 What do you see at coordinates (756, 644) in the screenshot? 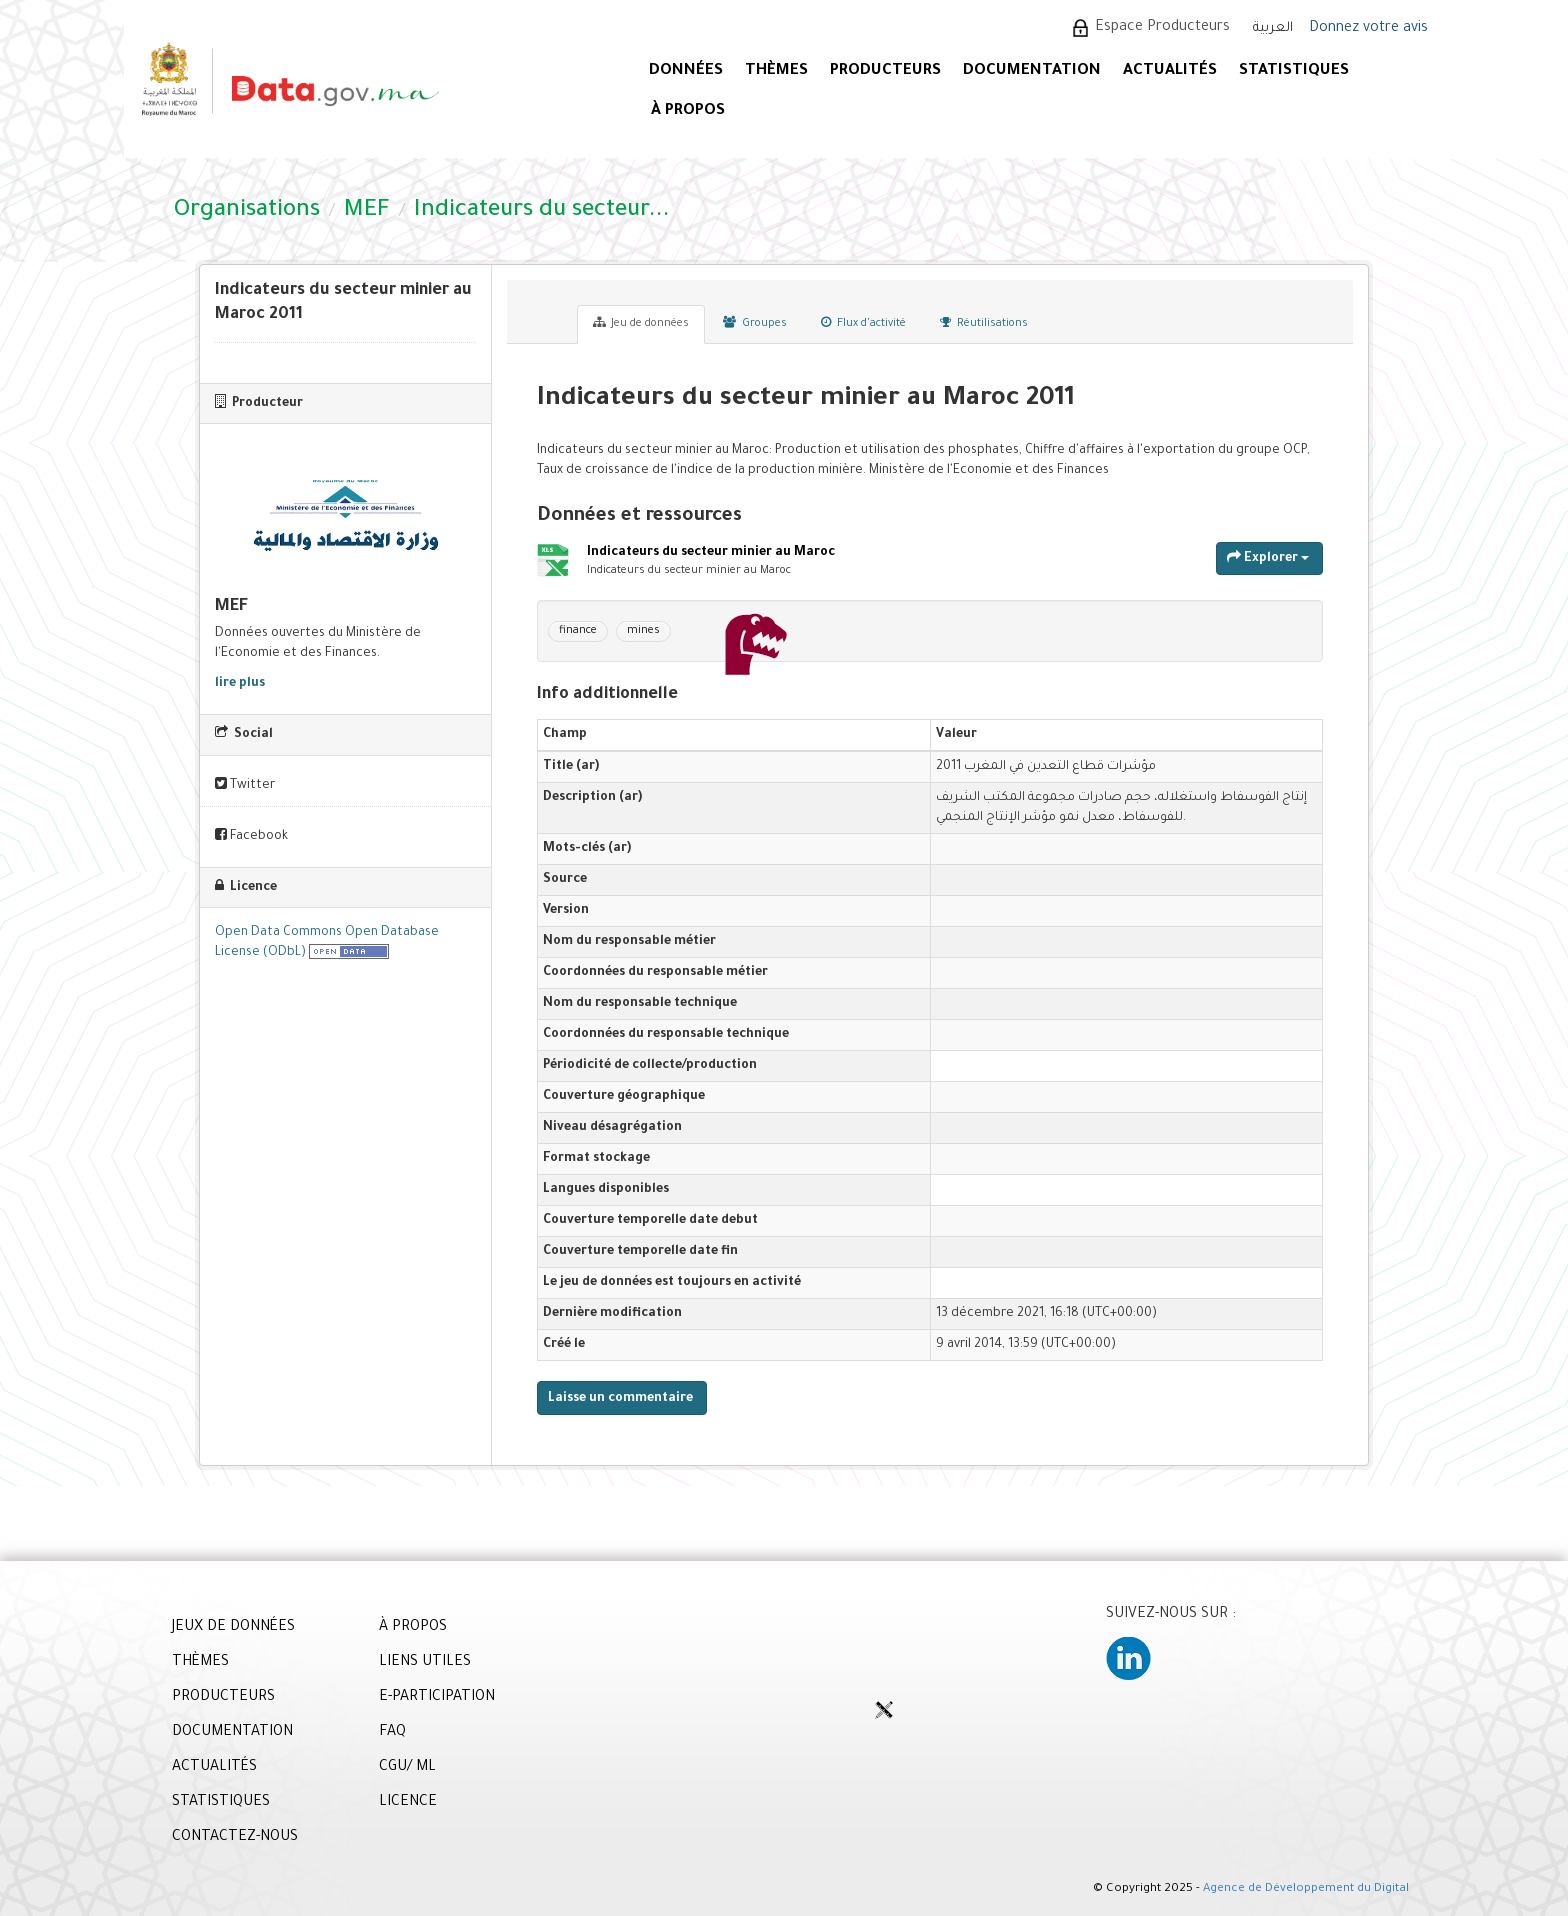
I see `dinosaur or t-rex character selection` at bounding box center [756, 644].